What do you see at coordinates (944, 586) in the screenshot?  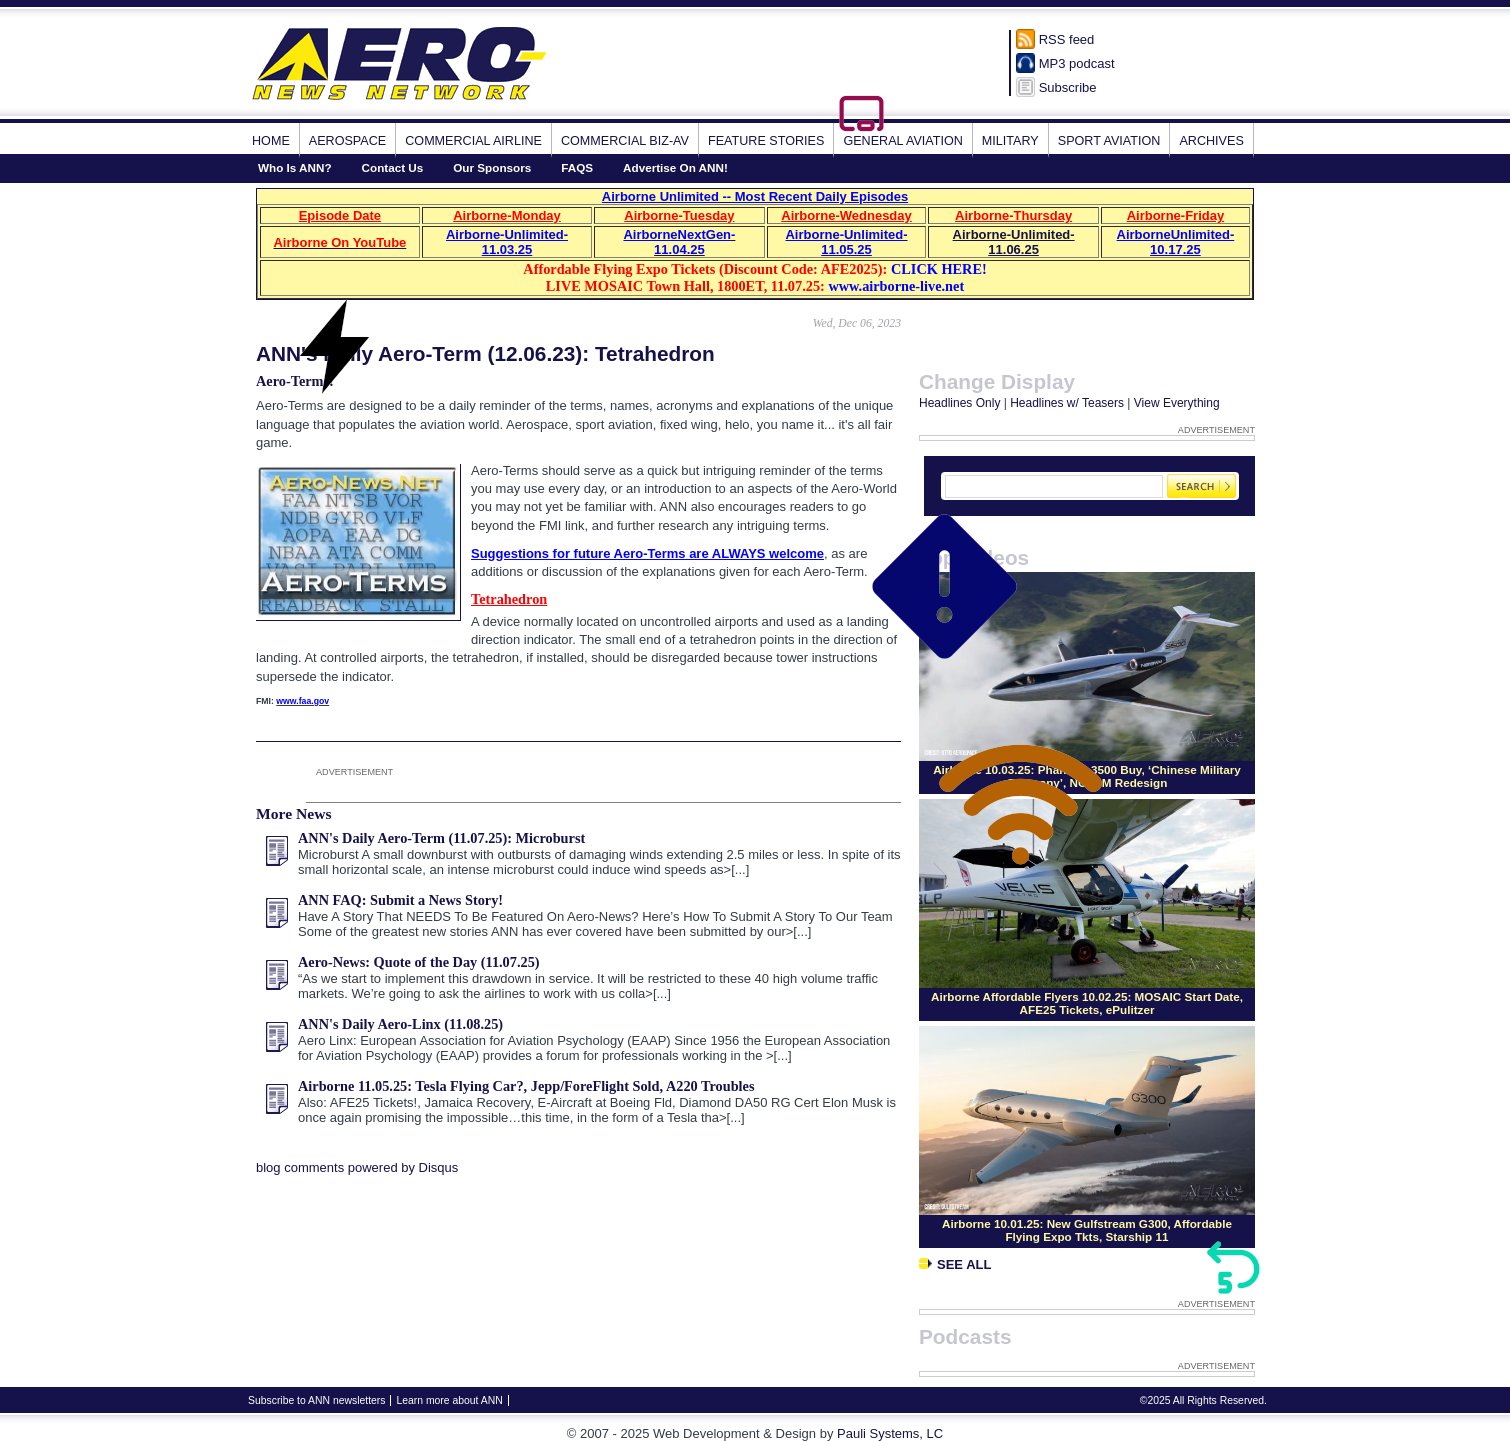 I see `indicates a warning or alert status` at bounding box center [944, 586].